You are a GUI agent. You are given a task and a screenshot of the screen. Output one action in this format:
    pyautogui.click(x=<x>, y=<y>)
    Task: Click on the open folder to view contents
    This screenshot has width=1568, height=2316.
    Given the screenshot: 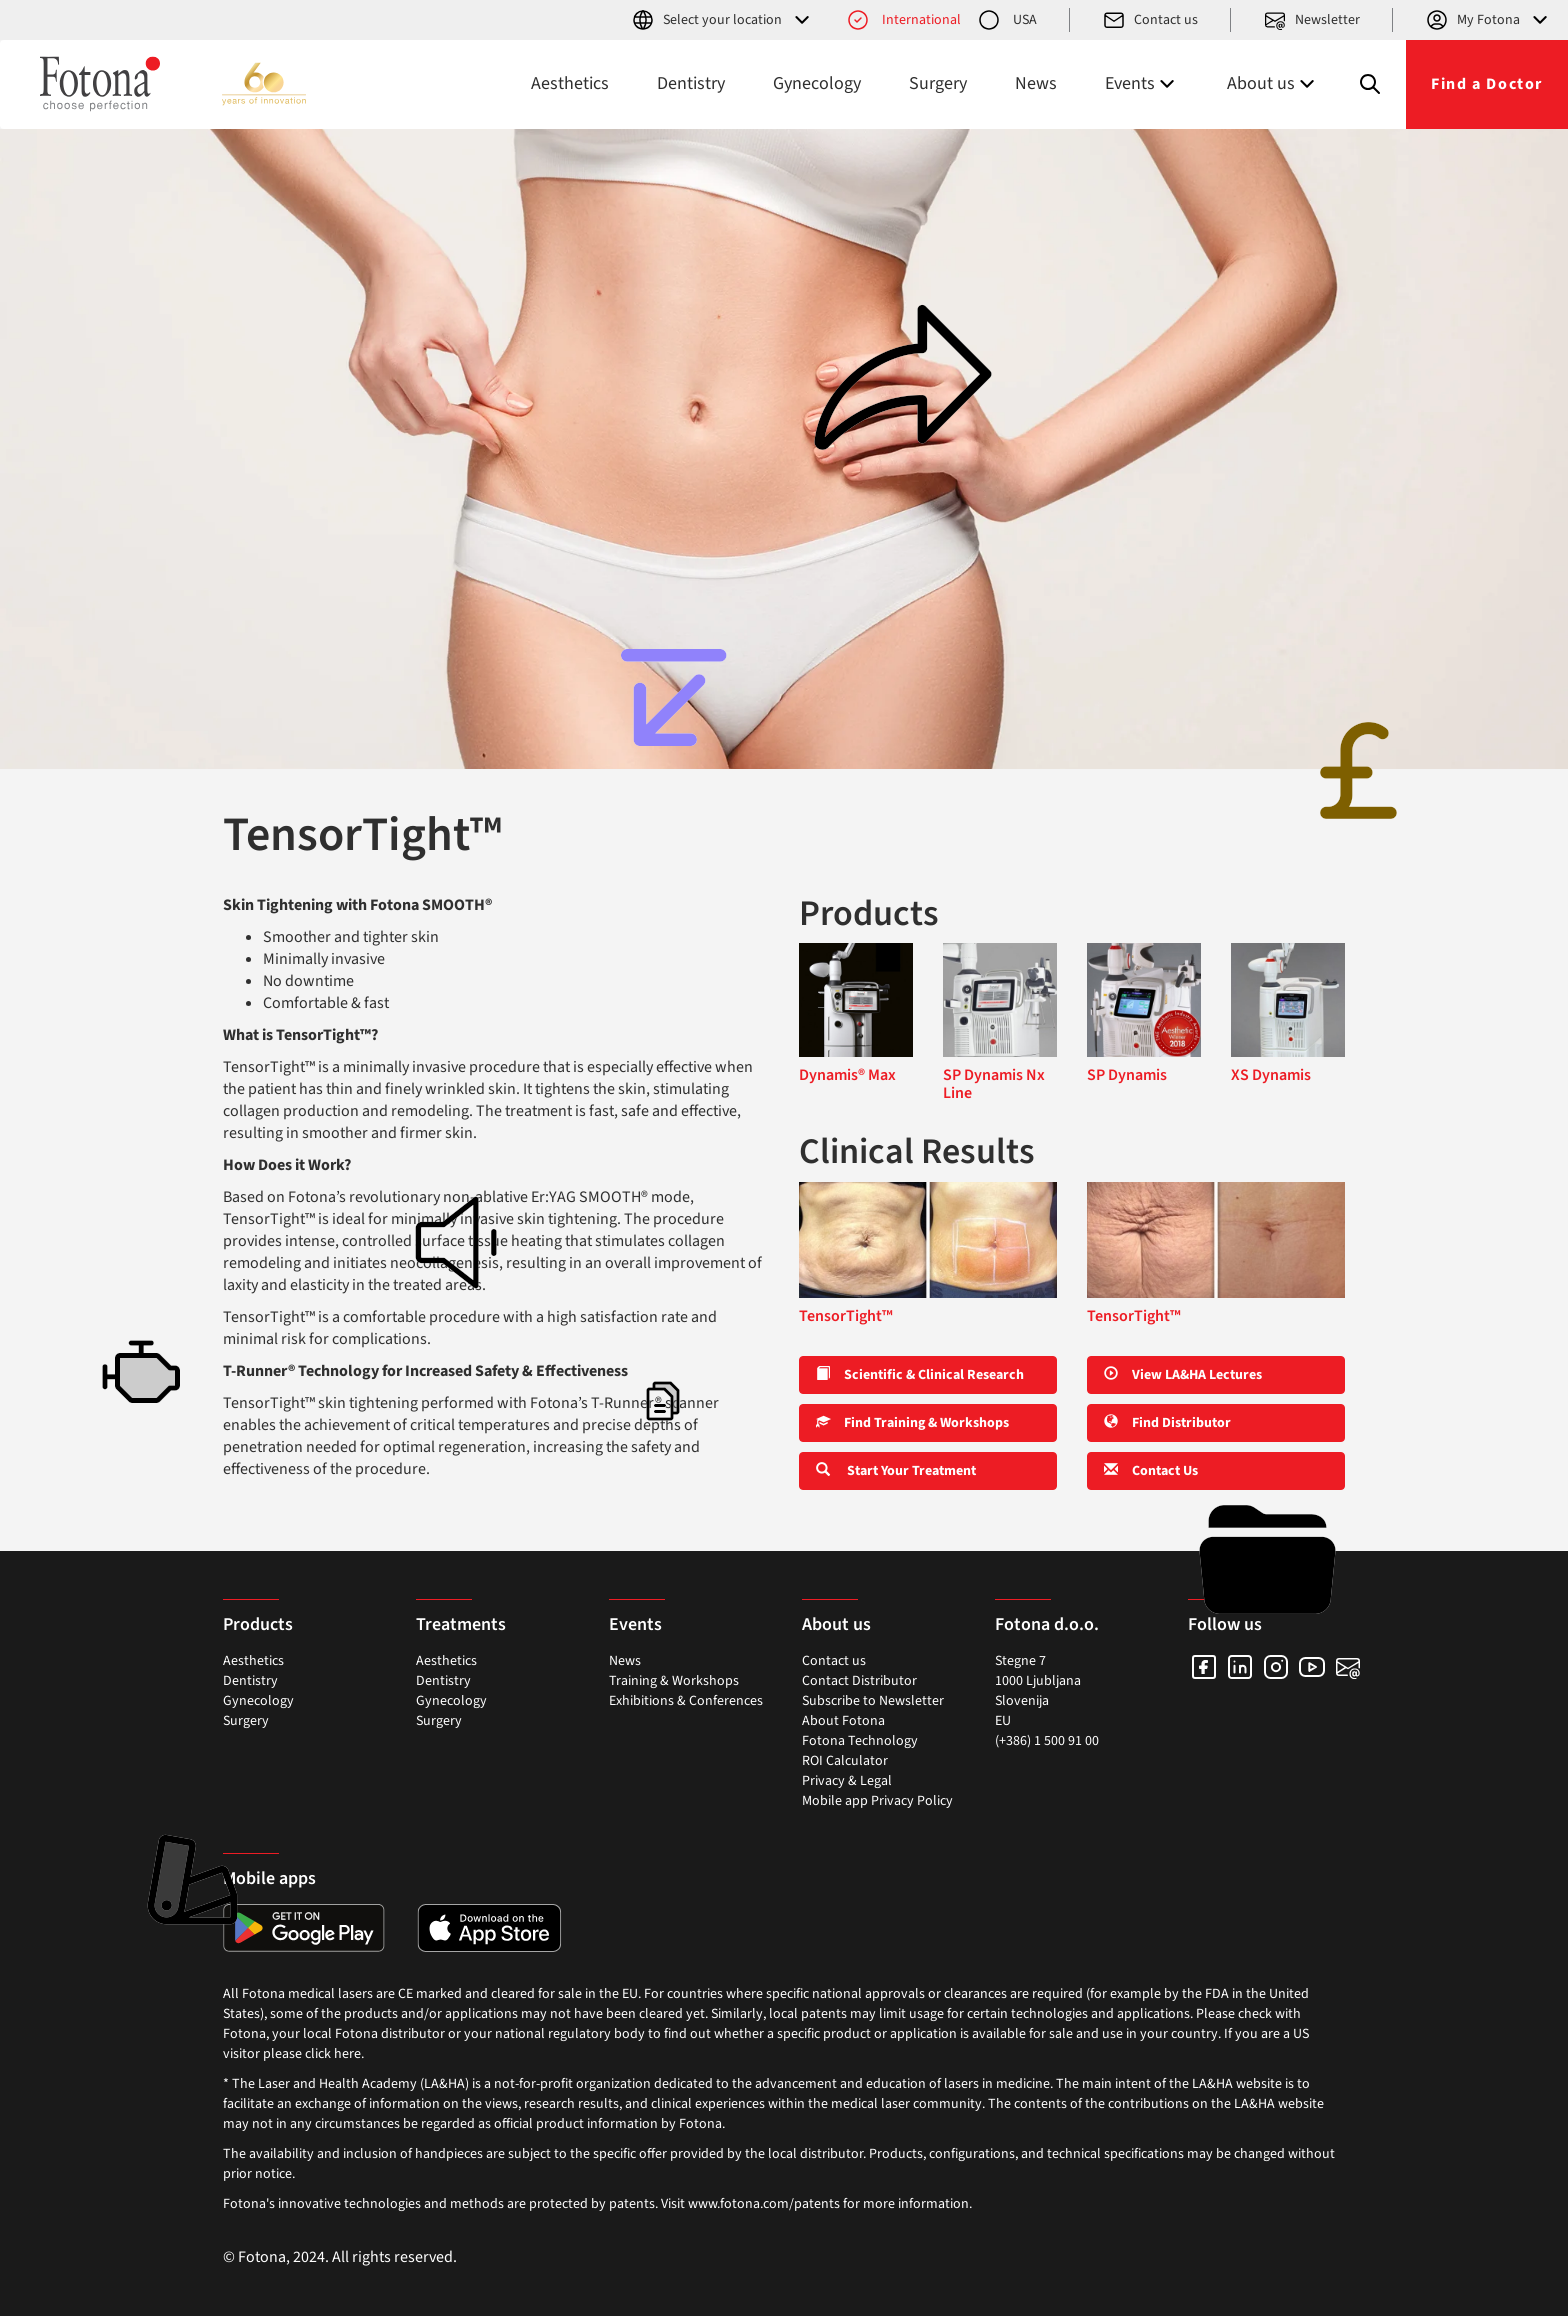 What is the action you would take?
    pyautogui.click(x=1267, y=1559)
    